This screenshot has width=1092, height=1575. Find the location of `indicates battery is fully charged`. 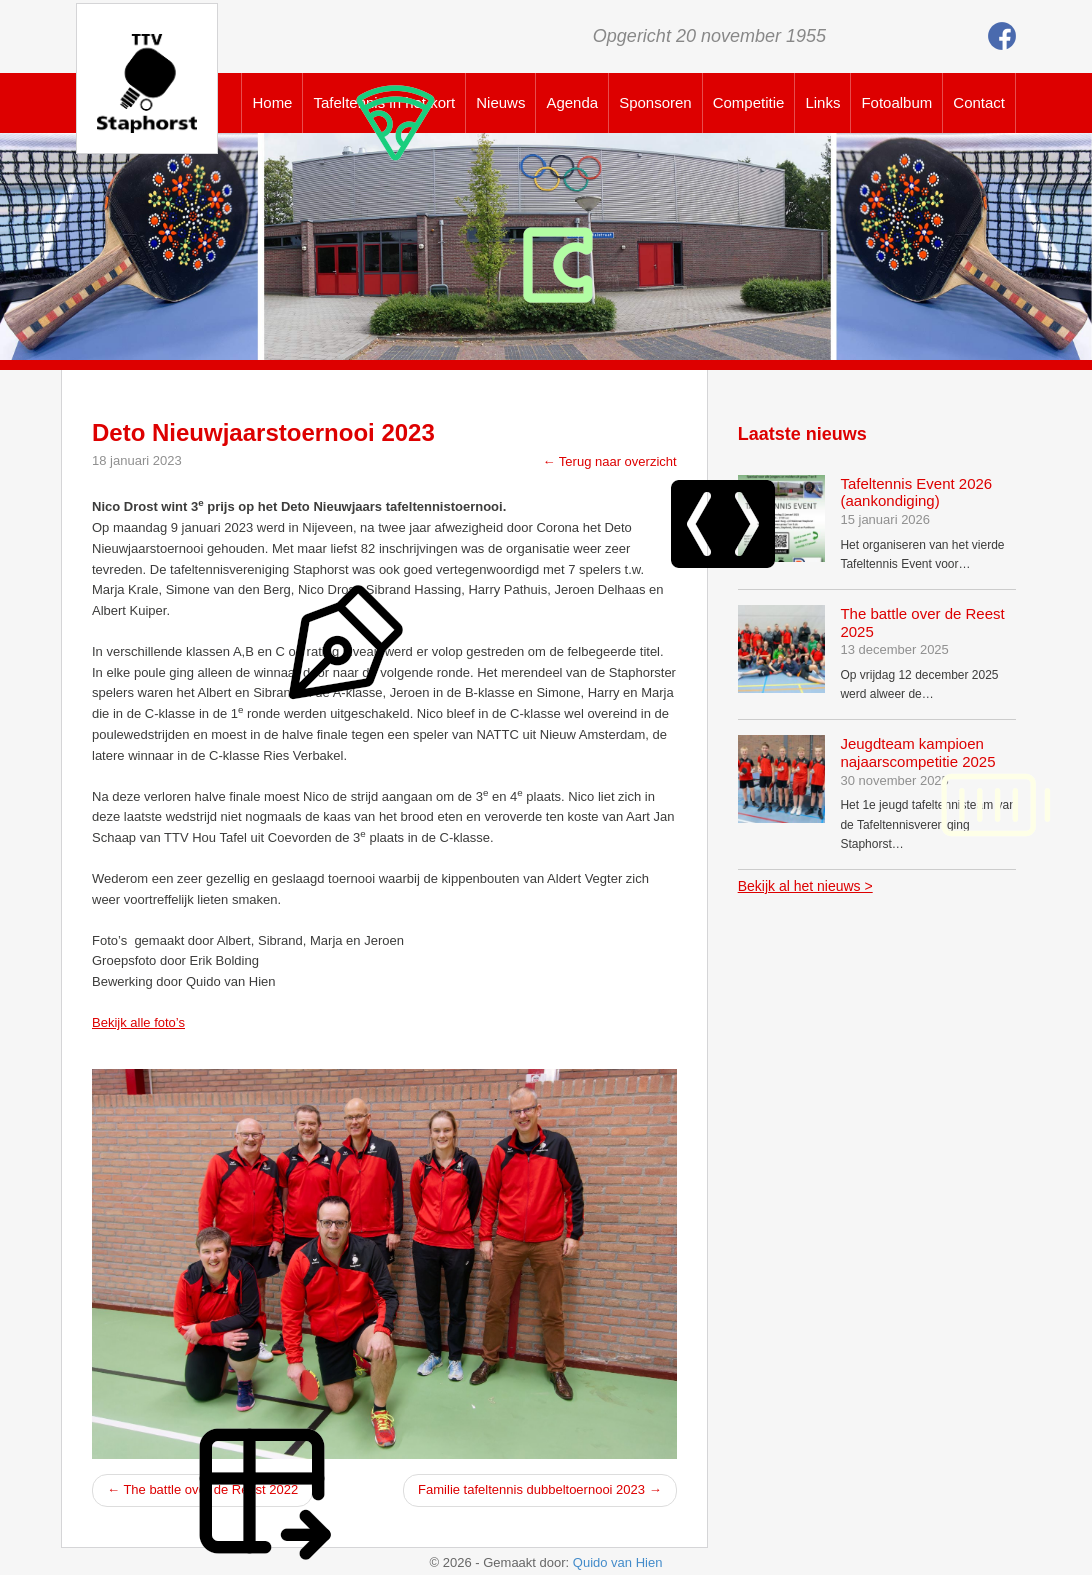

indicates battery is fully charged is located at coordinates (994, 805).